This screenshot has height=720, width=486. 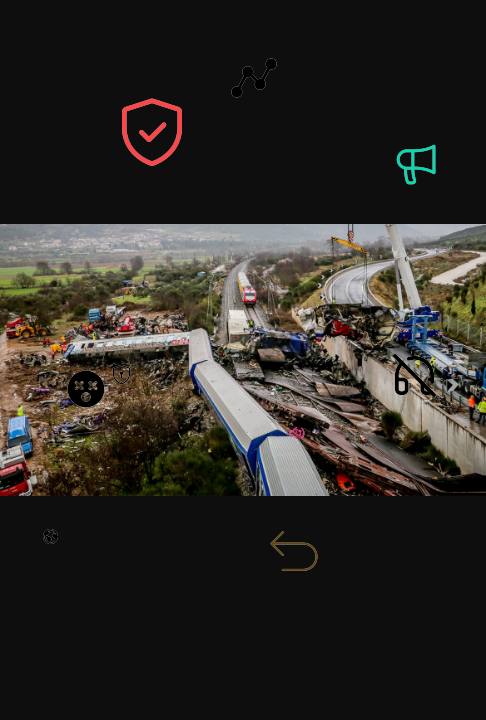 I want to click on indicates a confused or overwhelmed state, so click(x=86, y=389).